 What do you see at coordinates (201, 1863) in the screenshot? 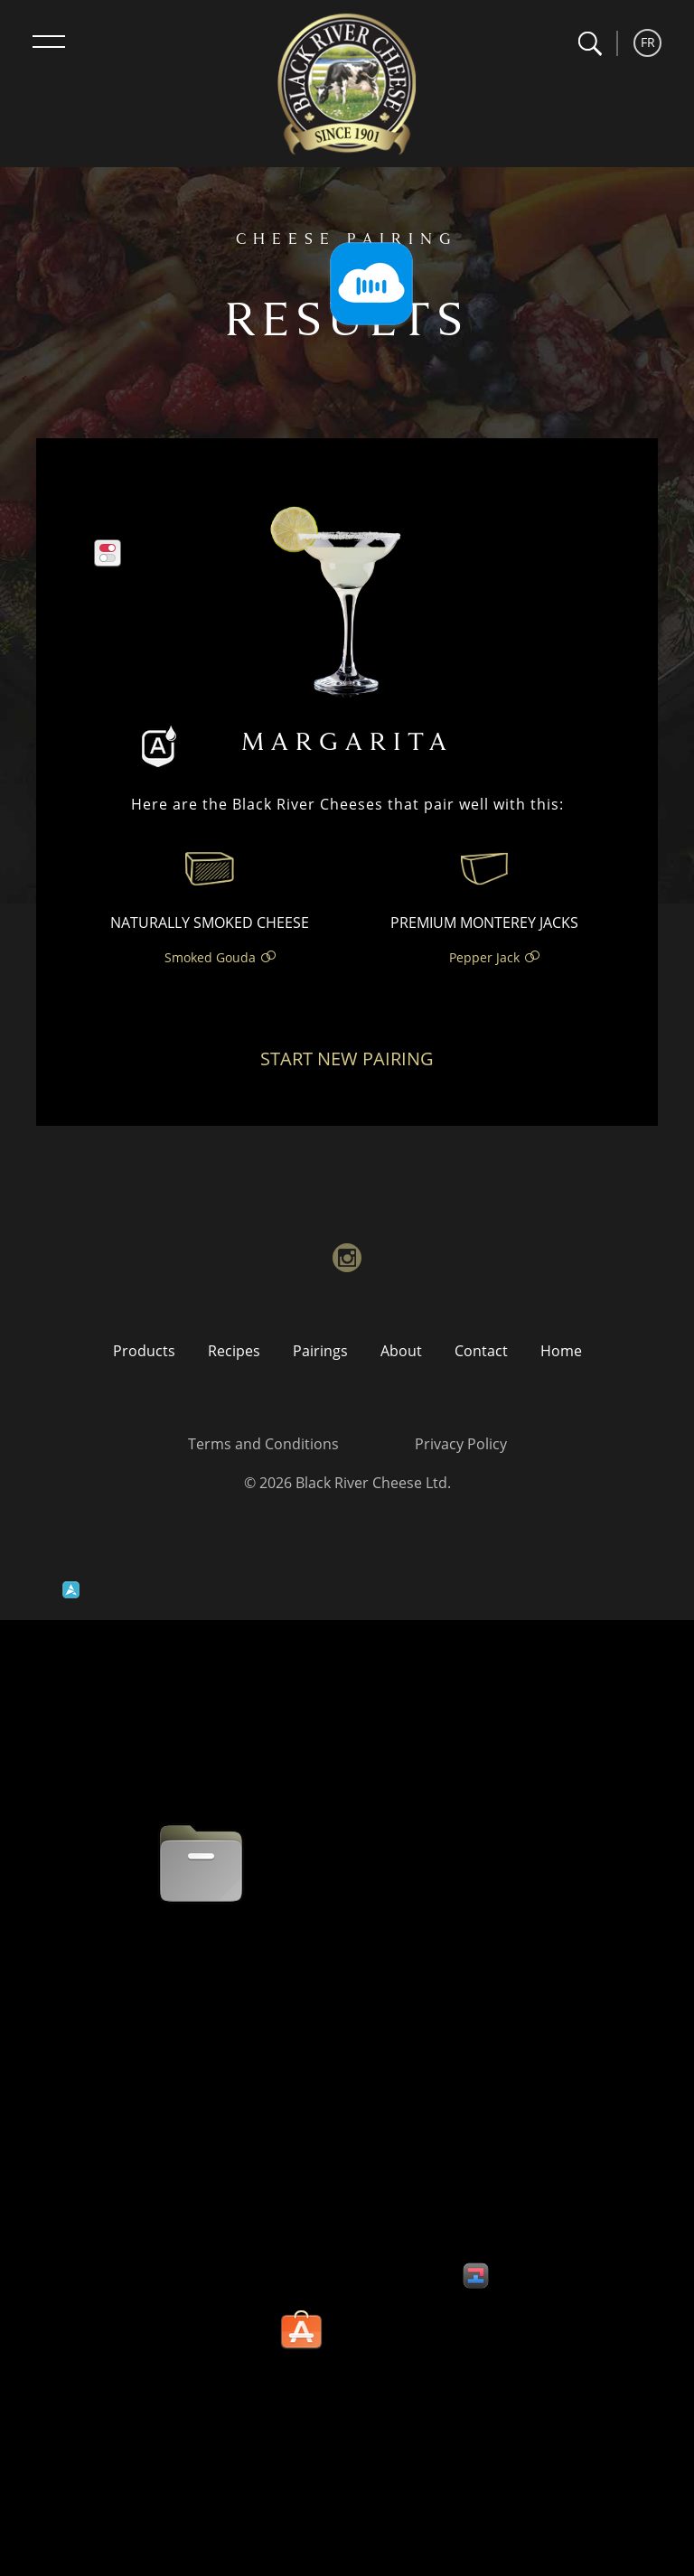
I see `open the Nautilus file manager` at bounding box center [201, 1863].